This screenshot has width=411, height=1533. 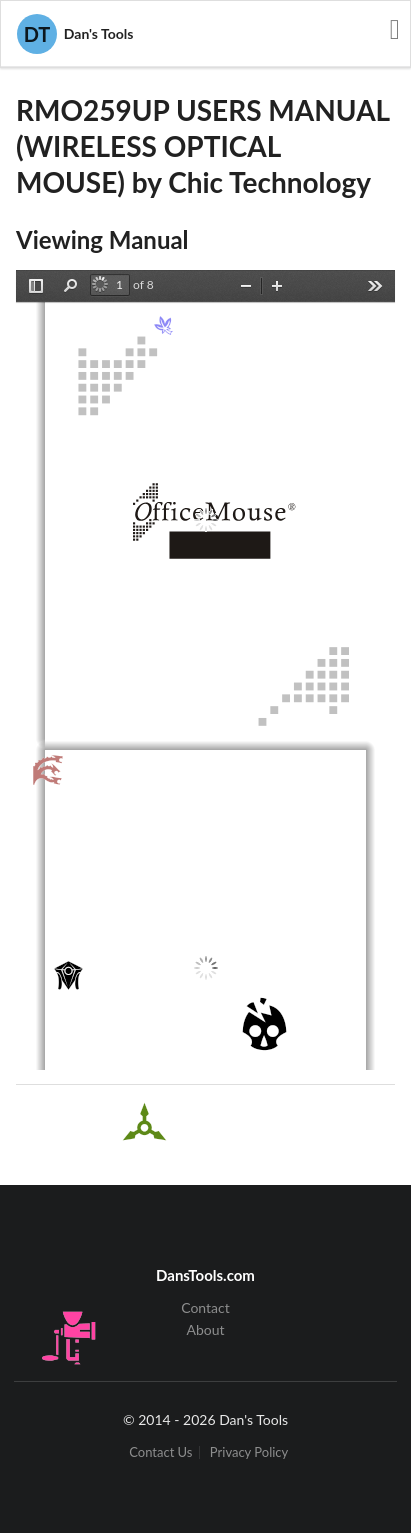 I want to click on select manual meat grinder tool or equipment, so click(x=69, y=1338).